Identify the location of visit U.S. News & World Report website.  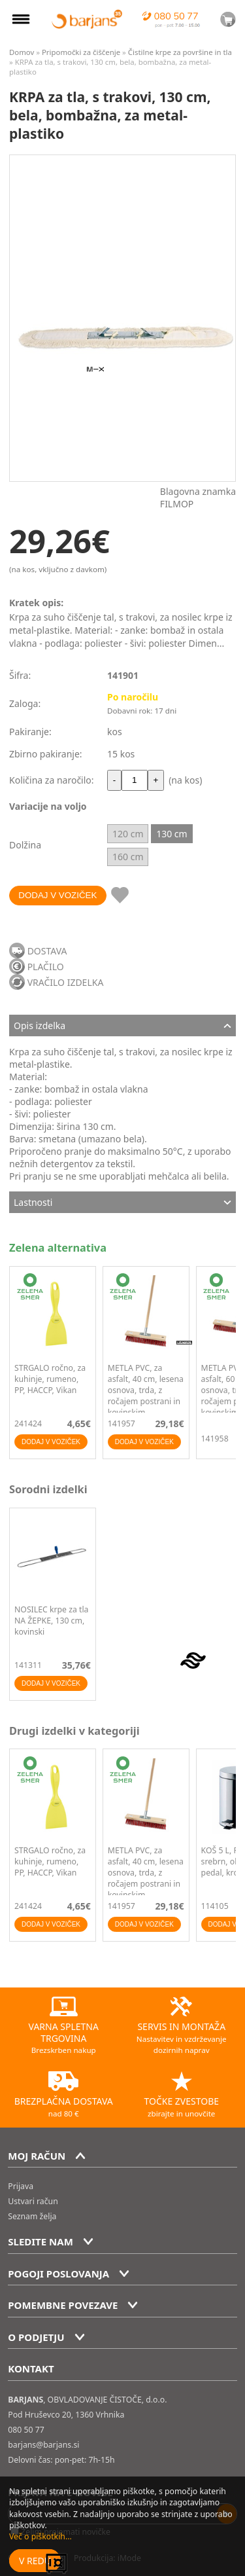
(184, 1343).